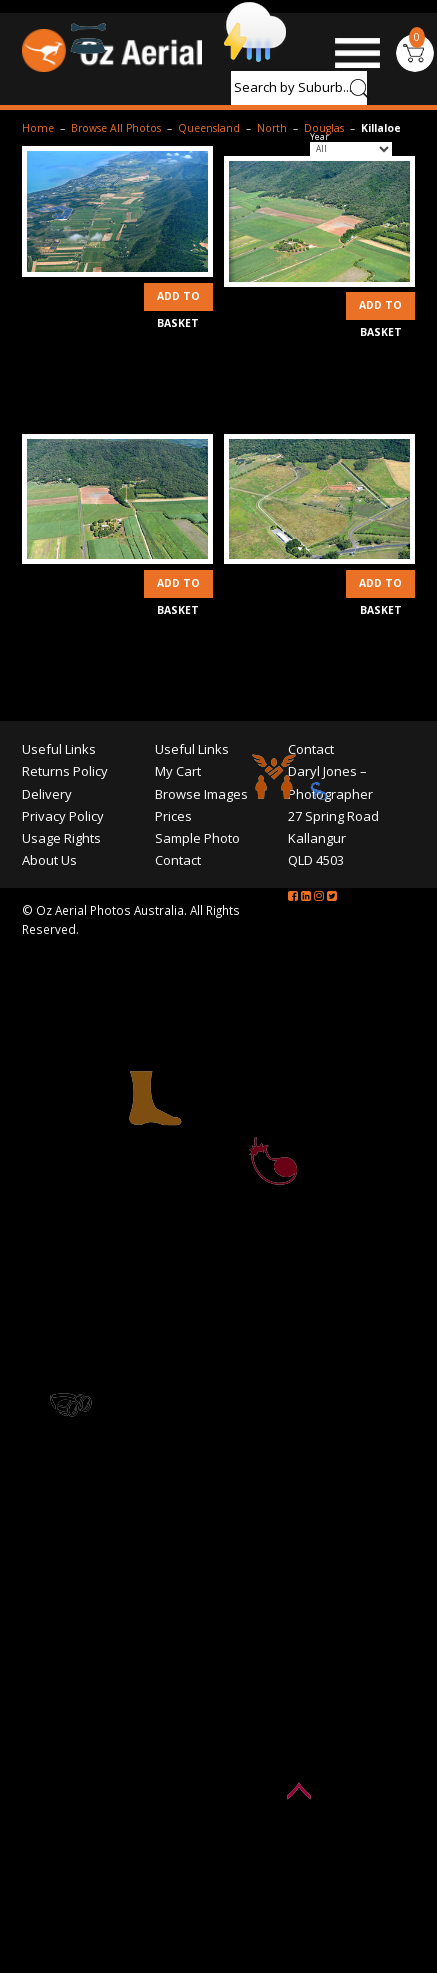 The width and height of the screenshot is (437, 1973). Describe the element at coordinates (88, 37) in the screenshot. I see `access pet feeding schedule` at that location.